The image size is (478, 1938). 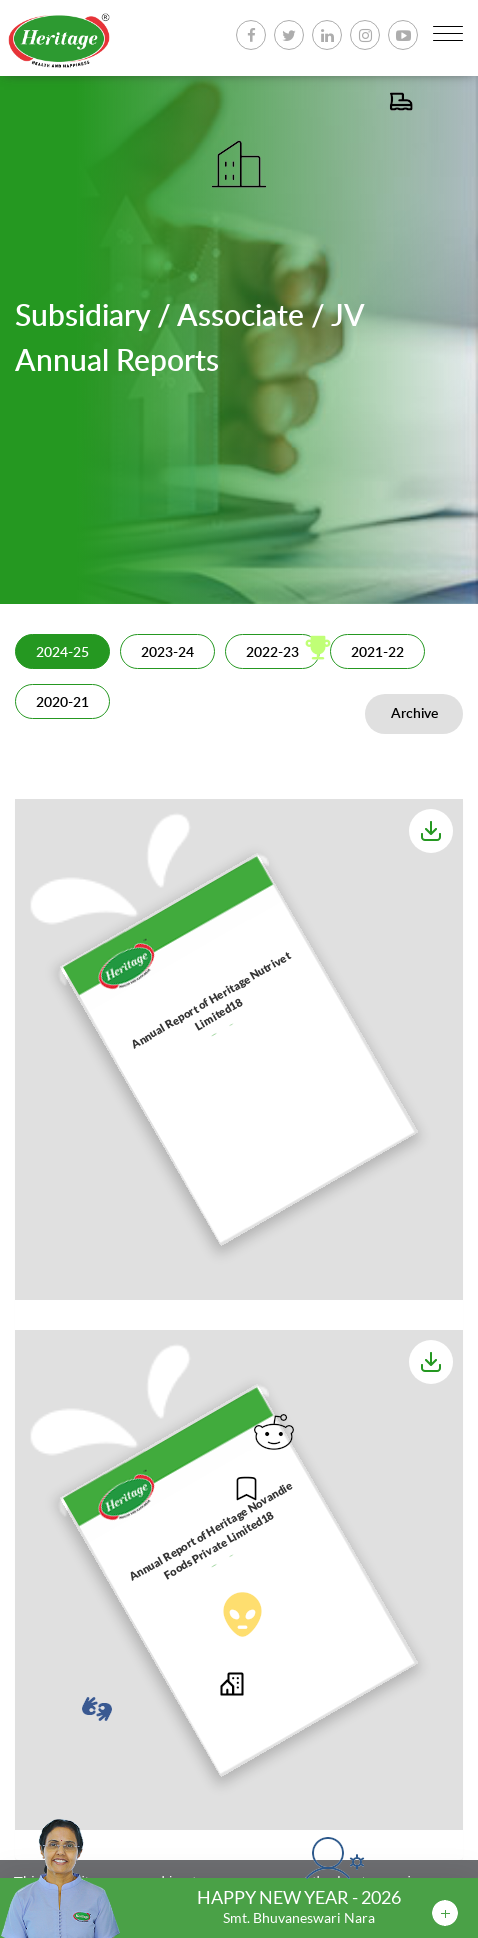 What do you see at coordinates (318, 647) in the screenshot?
I see `view achievements or awards` at bounding box center [318, 647].